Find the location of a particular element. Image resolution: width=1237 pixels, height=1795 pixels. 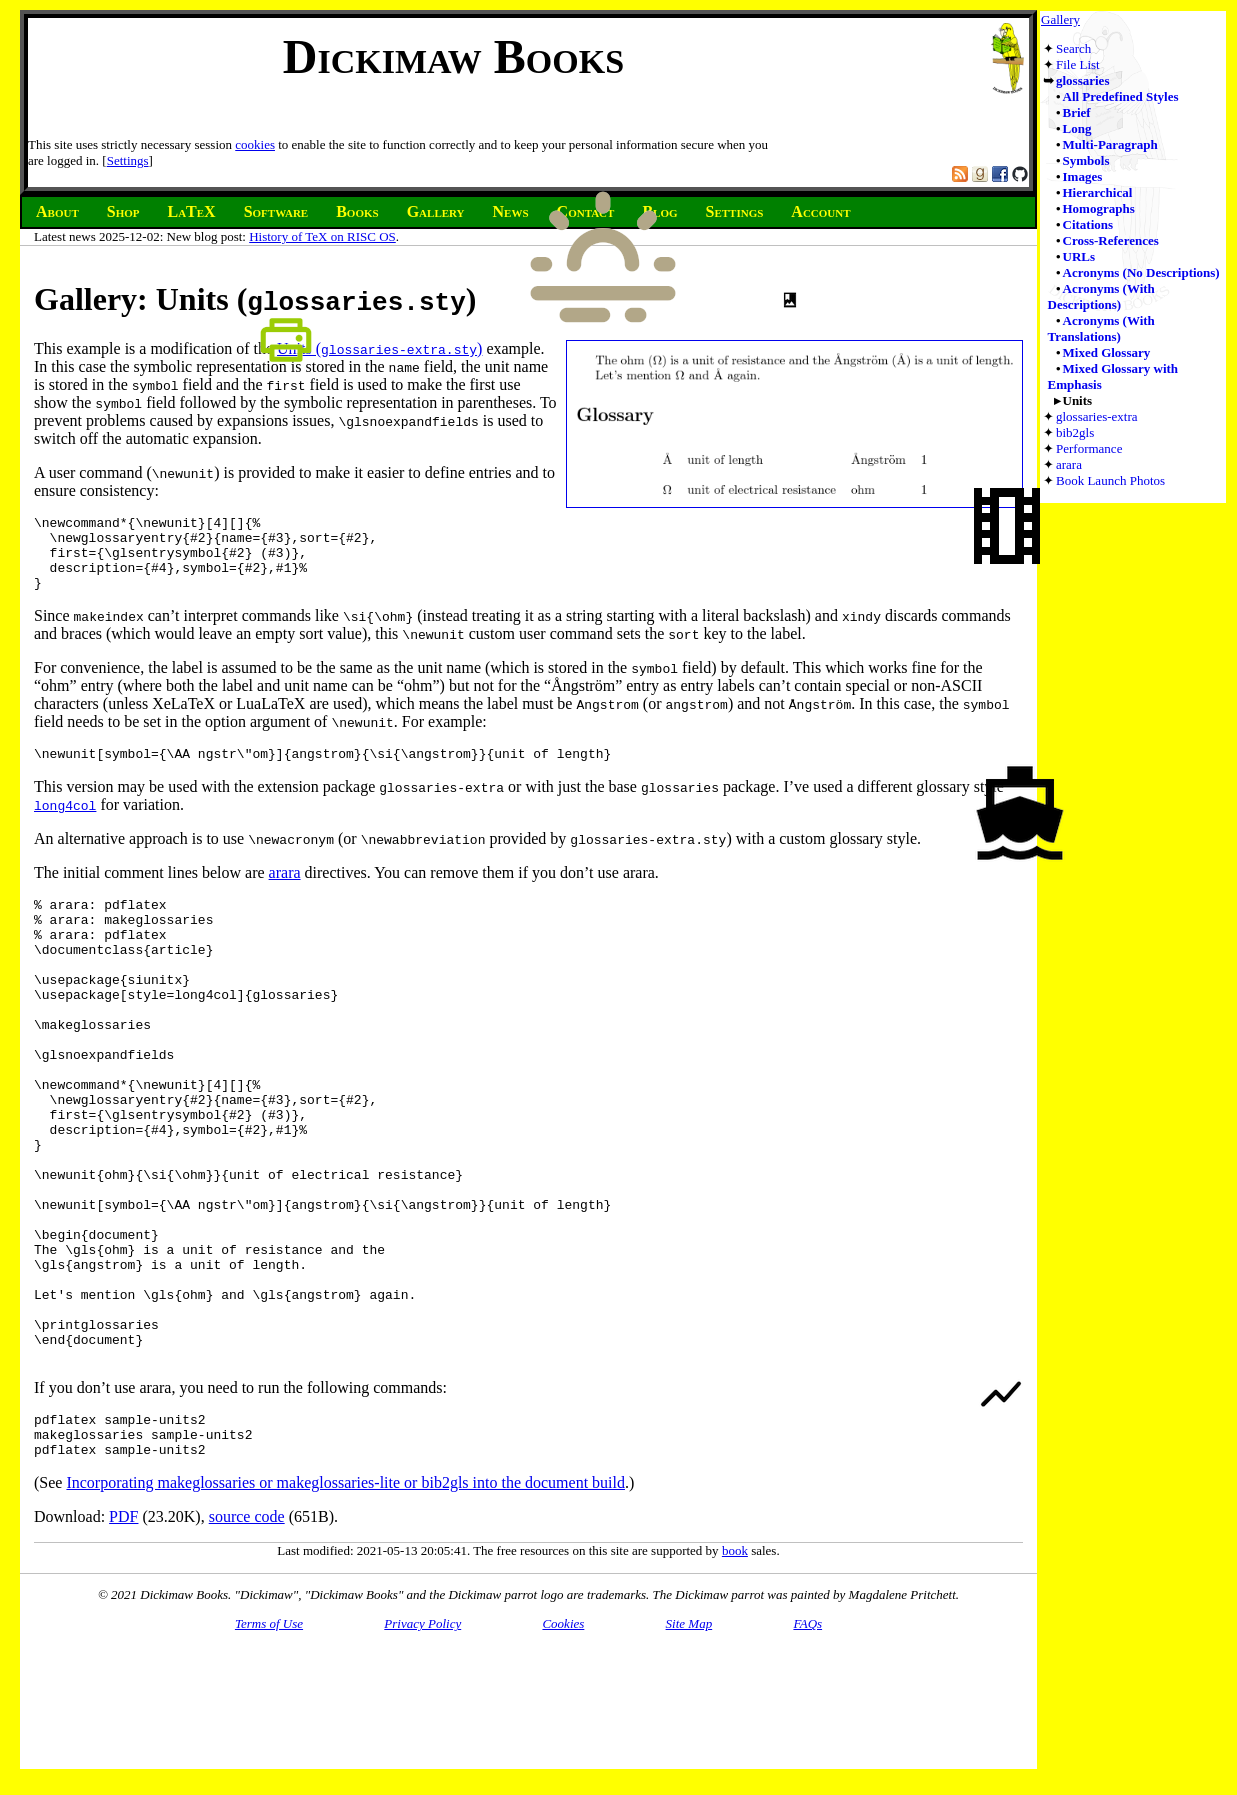

view analytics or statistics is located at coordinates (1001, 1394).